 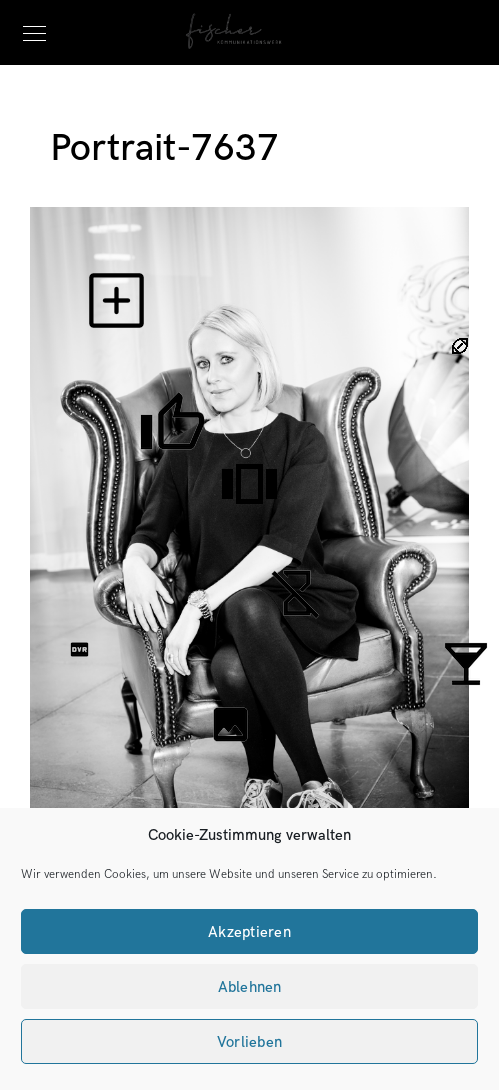 What do you see at coordinates (466, 664) in the screenshot?
I see `find nearby bars or nightlife` at bounding box center [466, 664].